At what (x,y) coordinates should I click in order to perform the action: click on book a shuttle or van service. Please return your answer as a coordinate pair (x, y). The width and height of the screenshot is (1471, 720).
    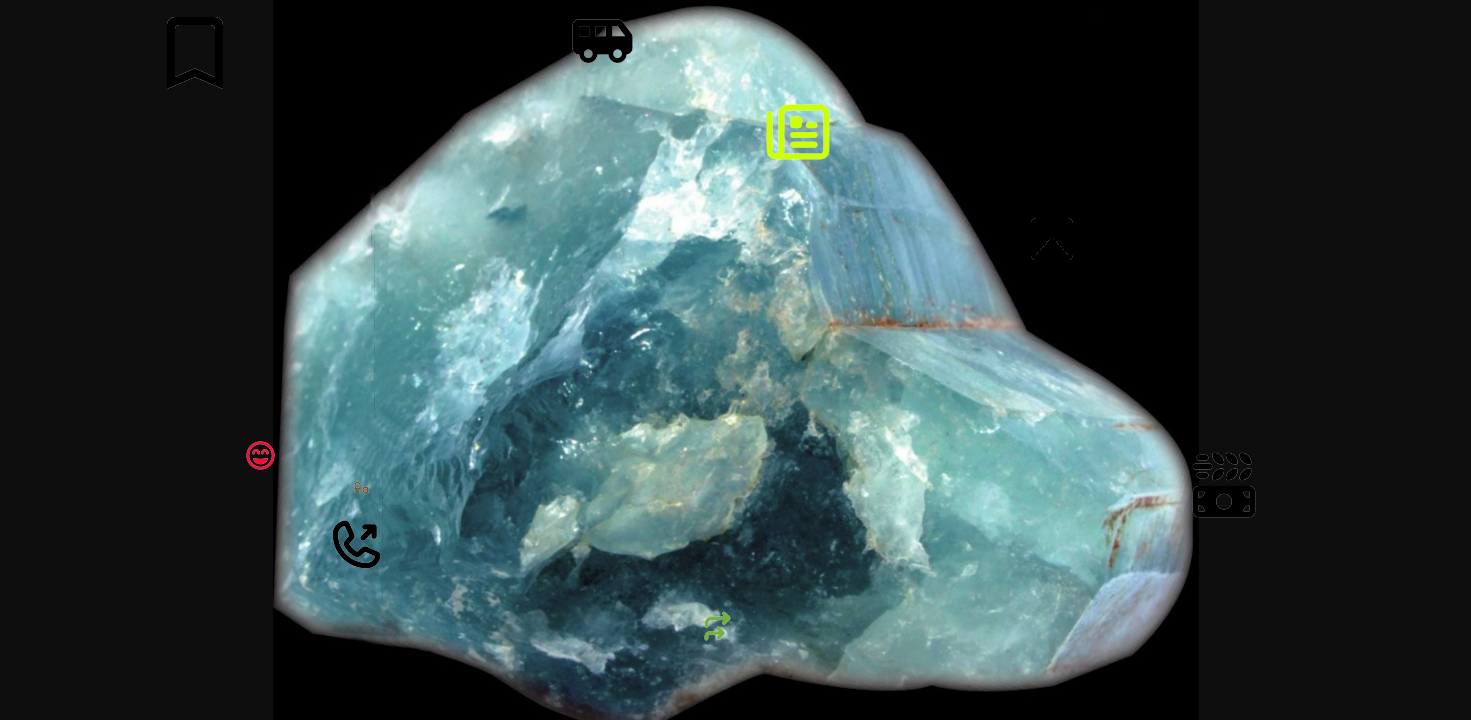
    Looking at the image, I should click on (602, 39).